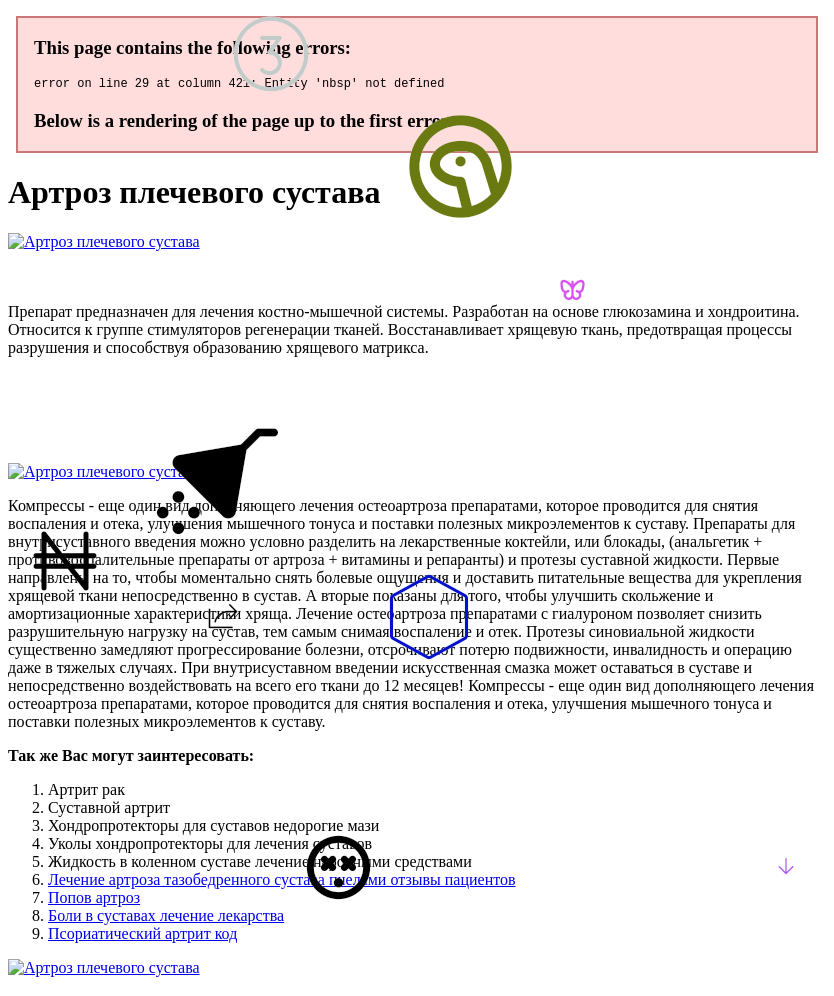 This screenshot has height=996, width=834. Describe the element at coordinates (786, 866) in the screenshot. I see `scroll down or view more content` at that location.